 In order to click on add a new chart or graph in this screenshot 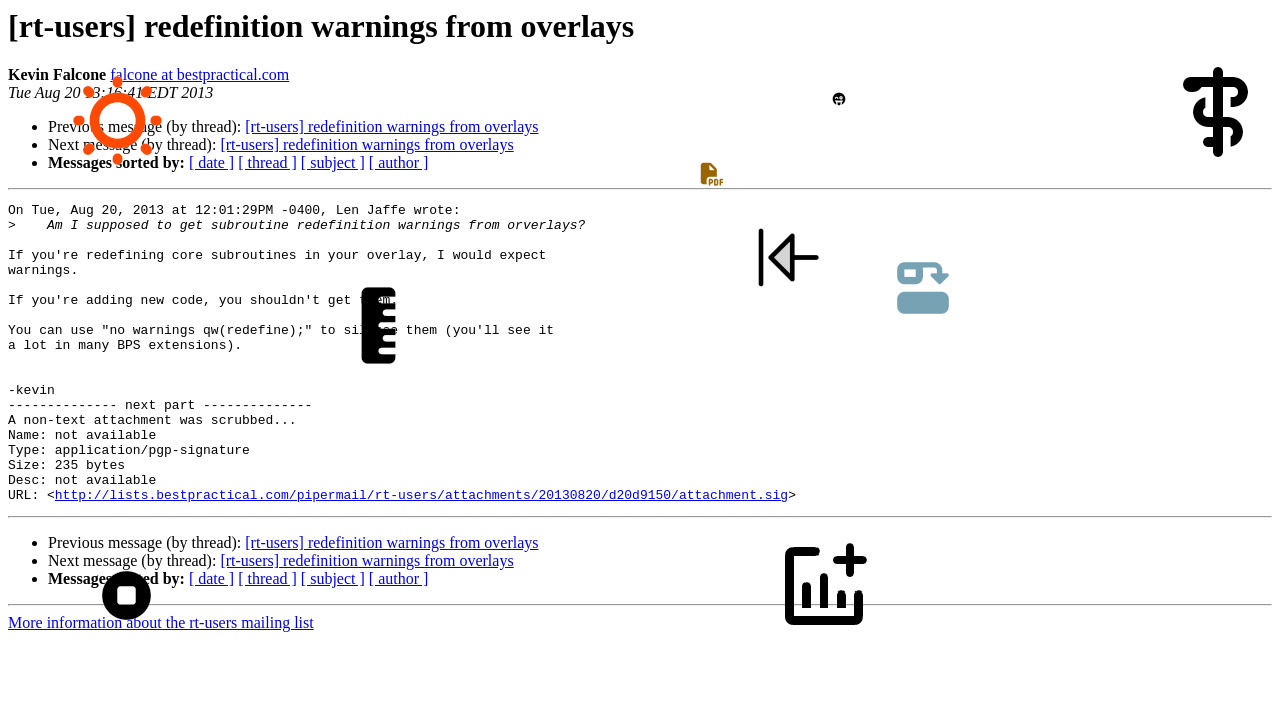, I will do `click(824, 586)`.